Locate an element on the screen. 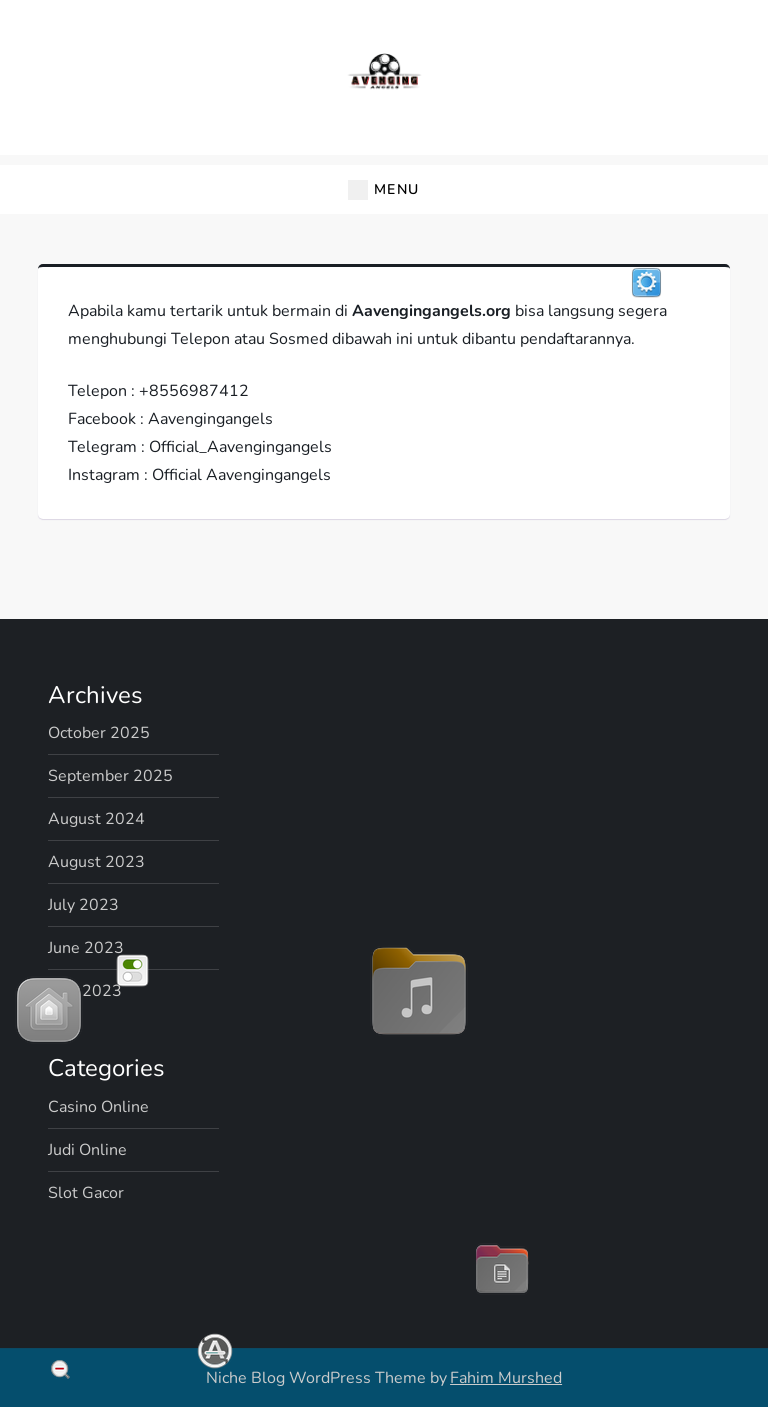 This screenshot has width=768, height=1407. open default applications settings is located at coordinates (646, 282).